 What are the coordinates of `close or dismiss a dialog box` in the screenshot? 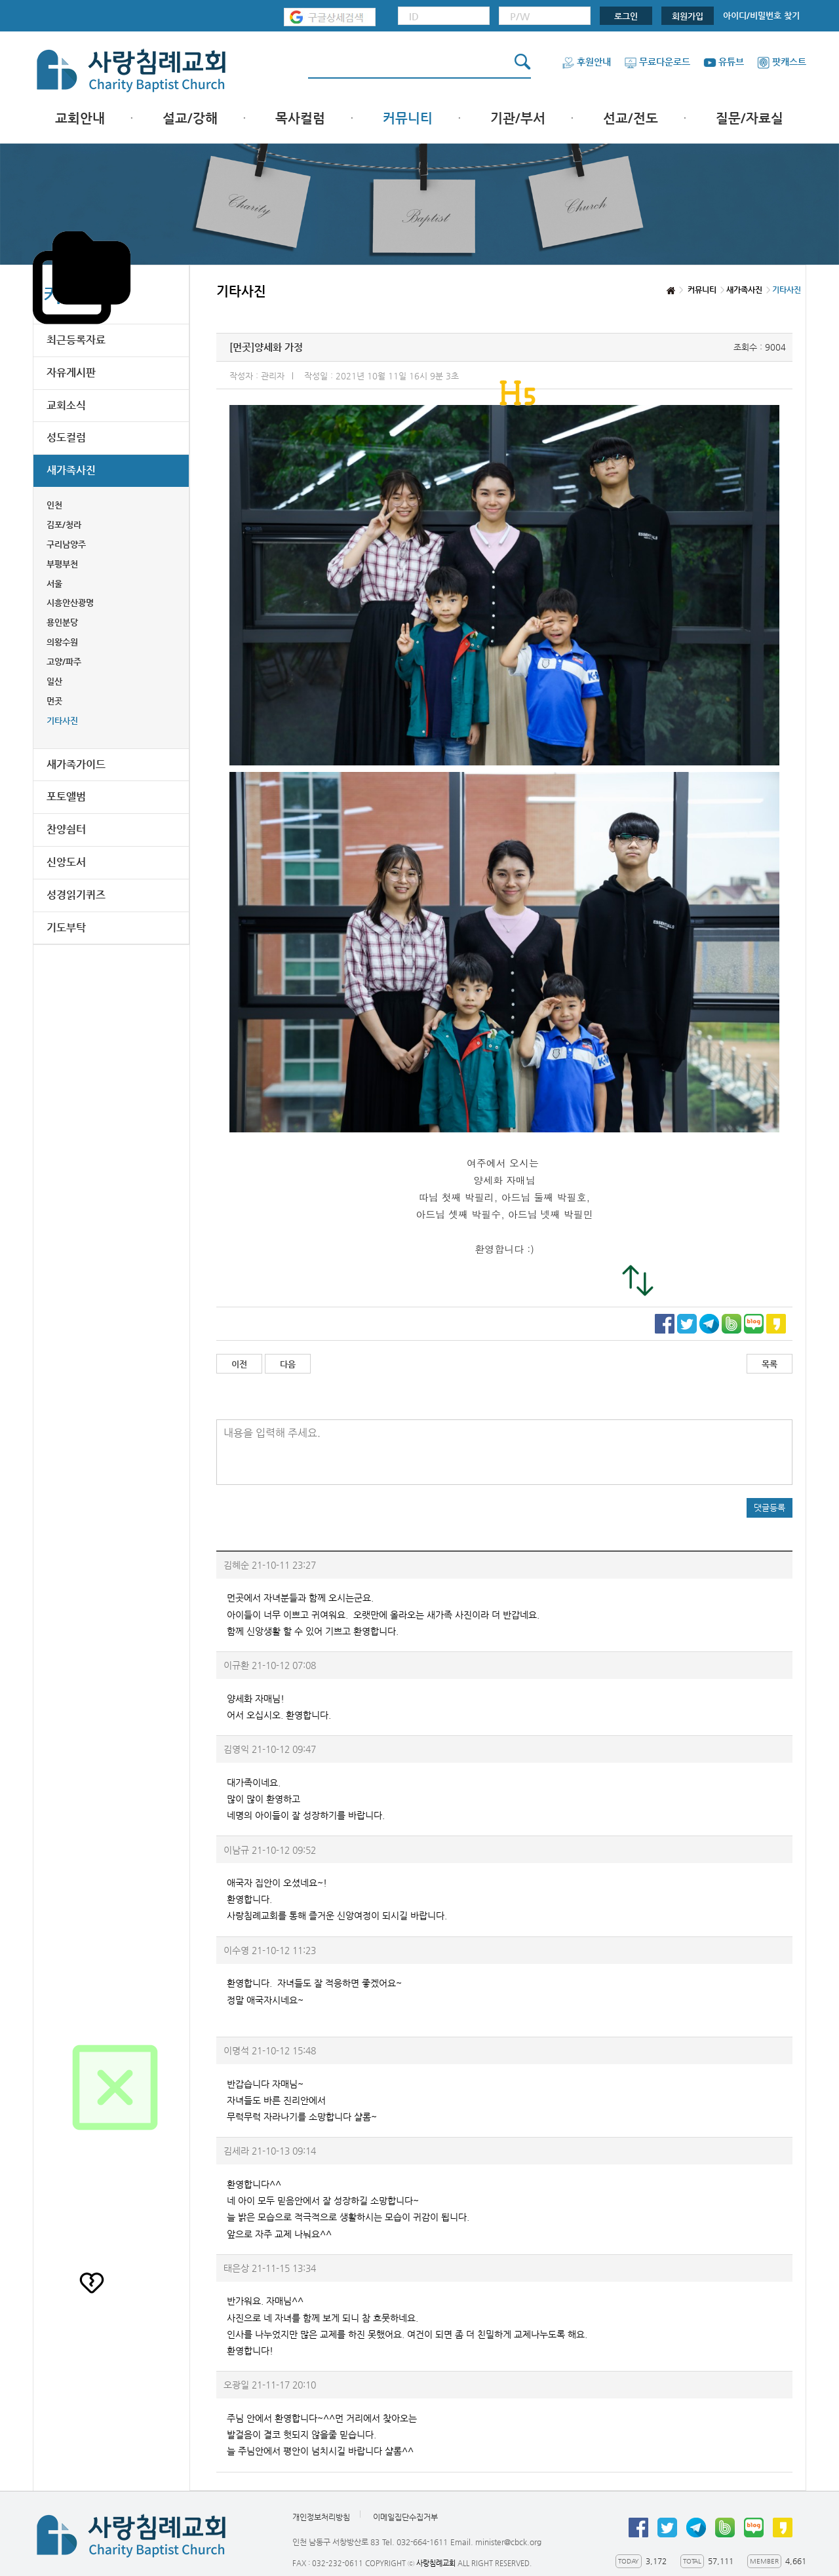 It's located at (115, 2087).